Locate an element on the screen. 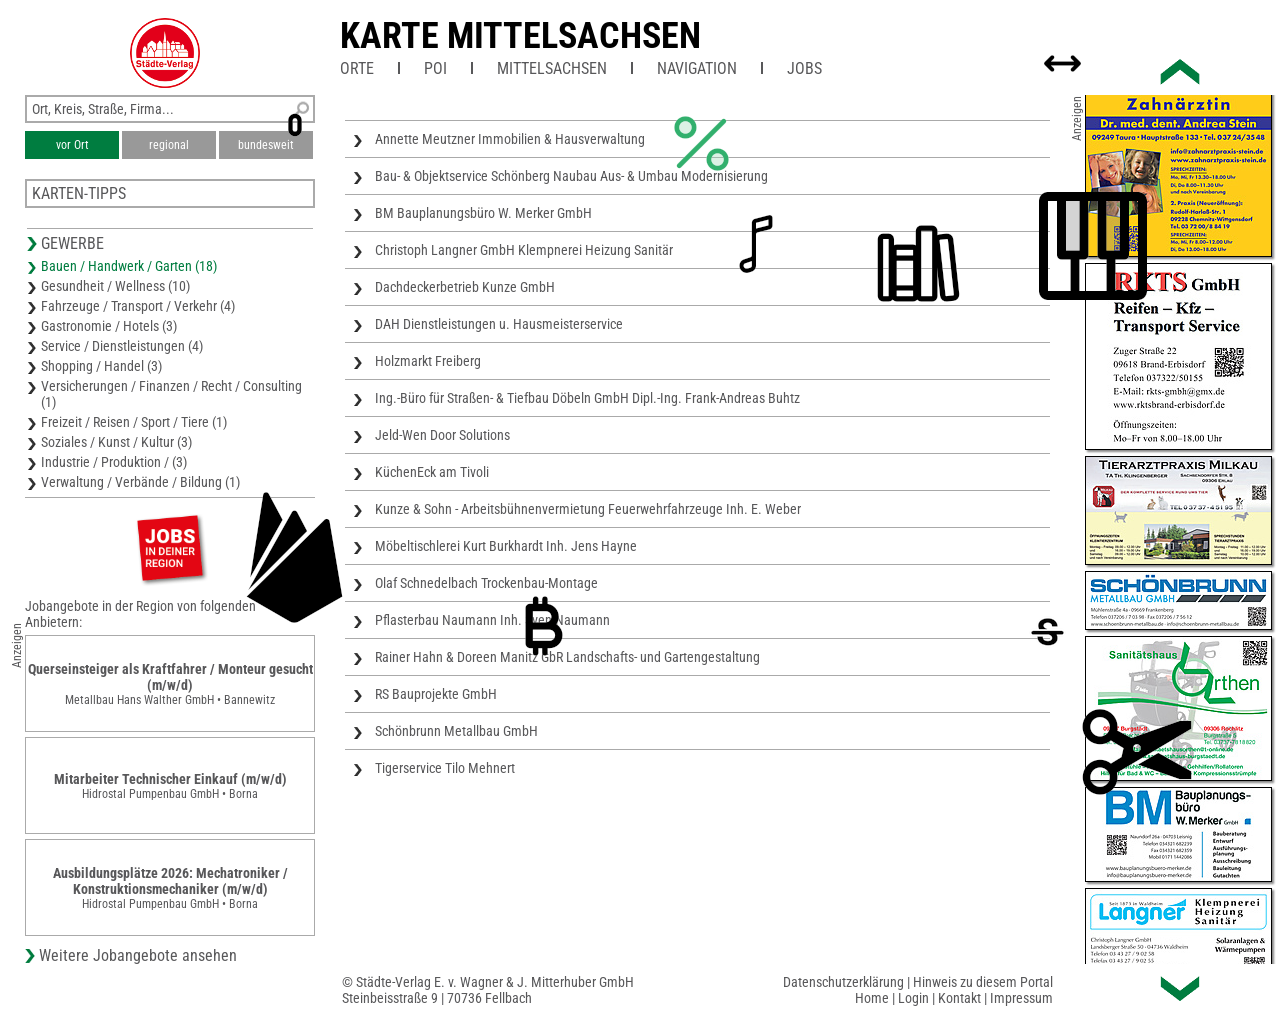 The height and width of the screenshot is (1012, 1280). access your library or collection is located at coordinates (918, 263).